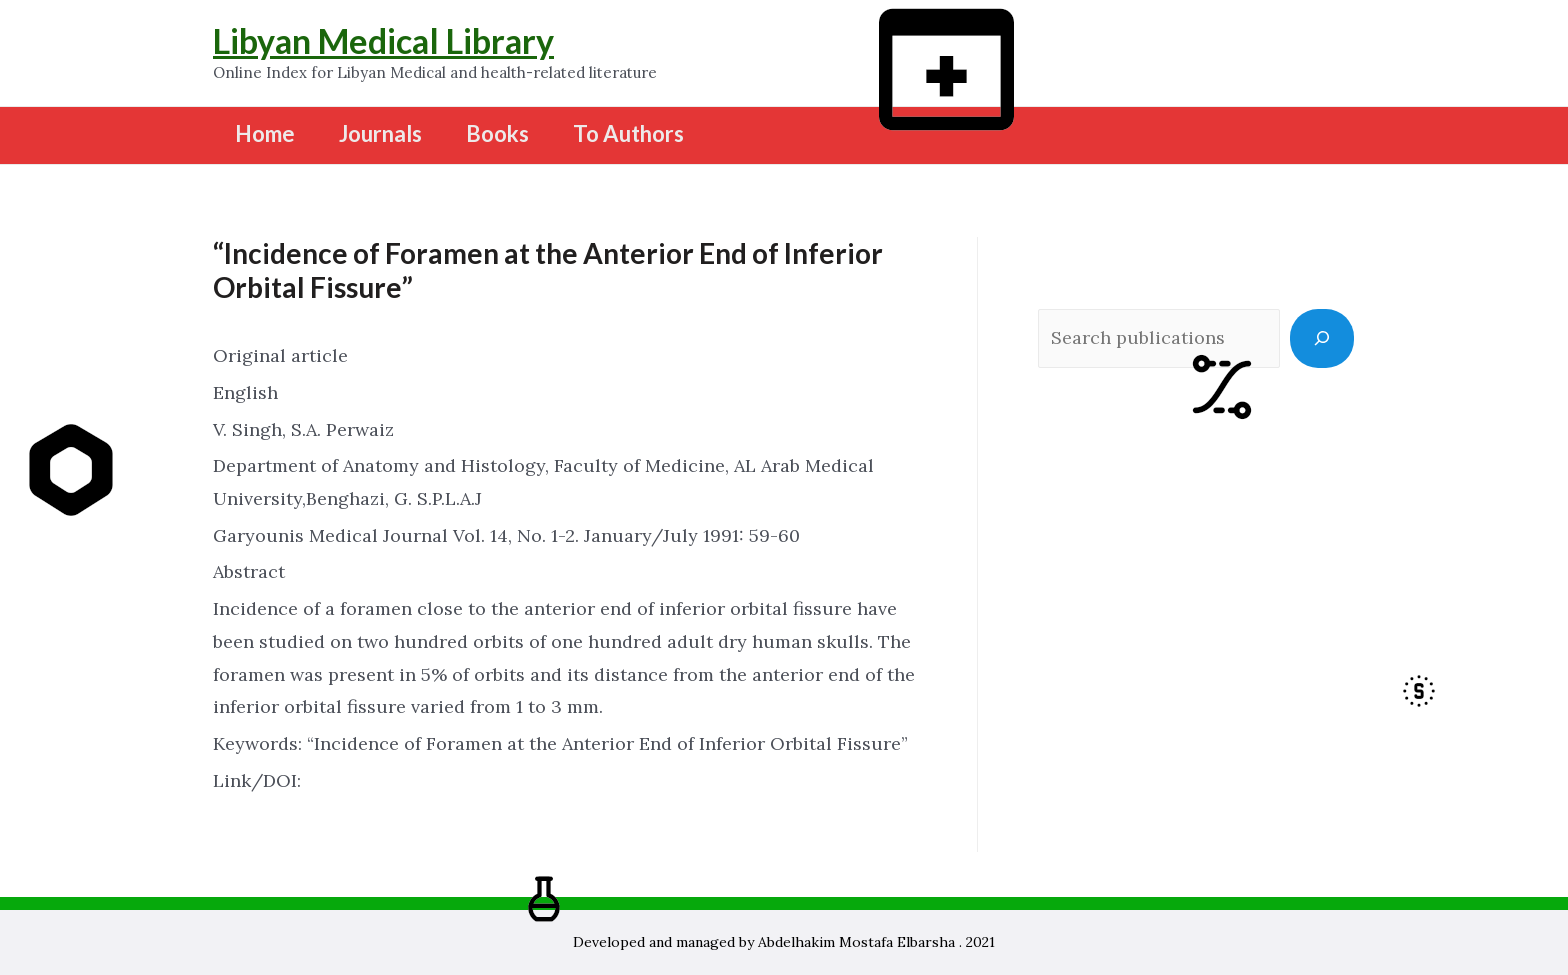 This screenshot has height=975, width=1568. I want to click on indicates a pending or in-progress sync status, so click(1419, 691).